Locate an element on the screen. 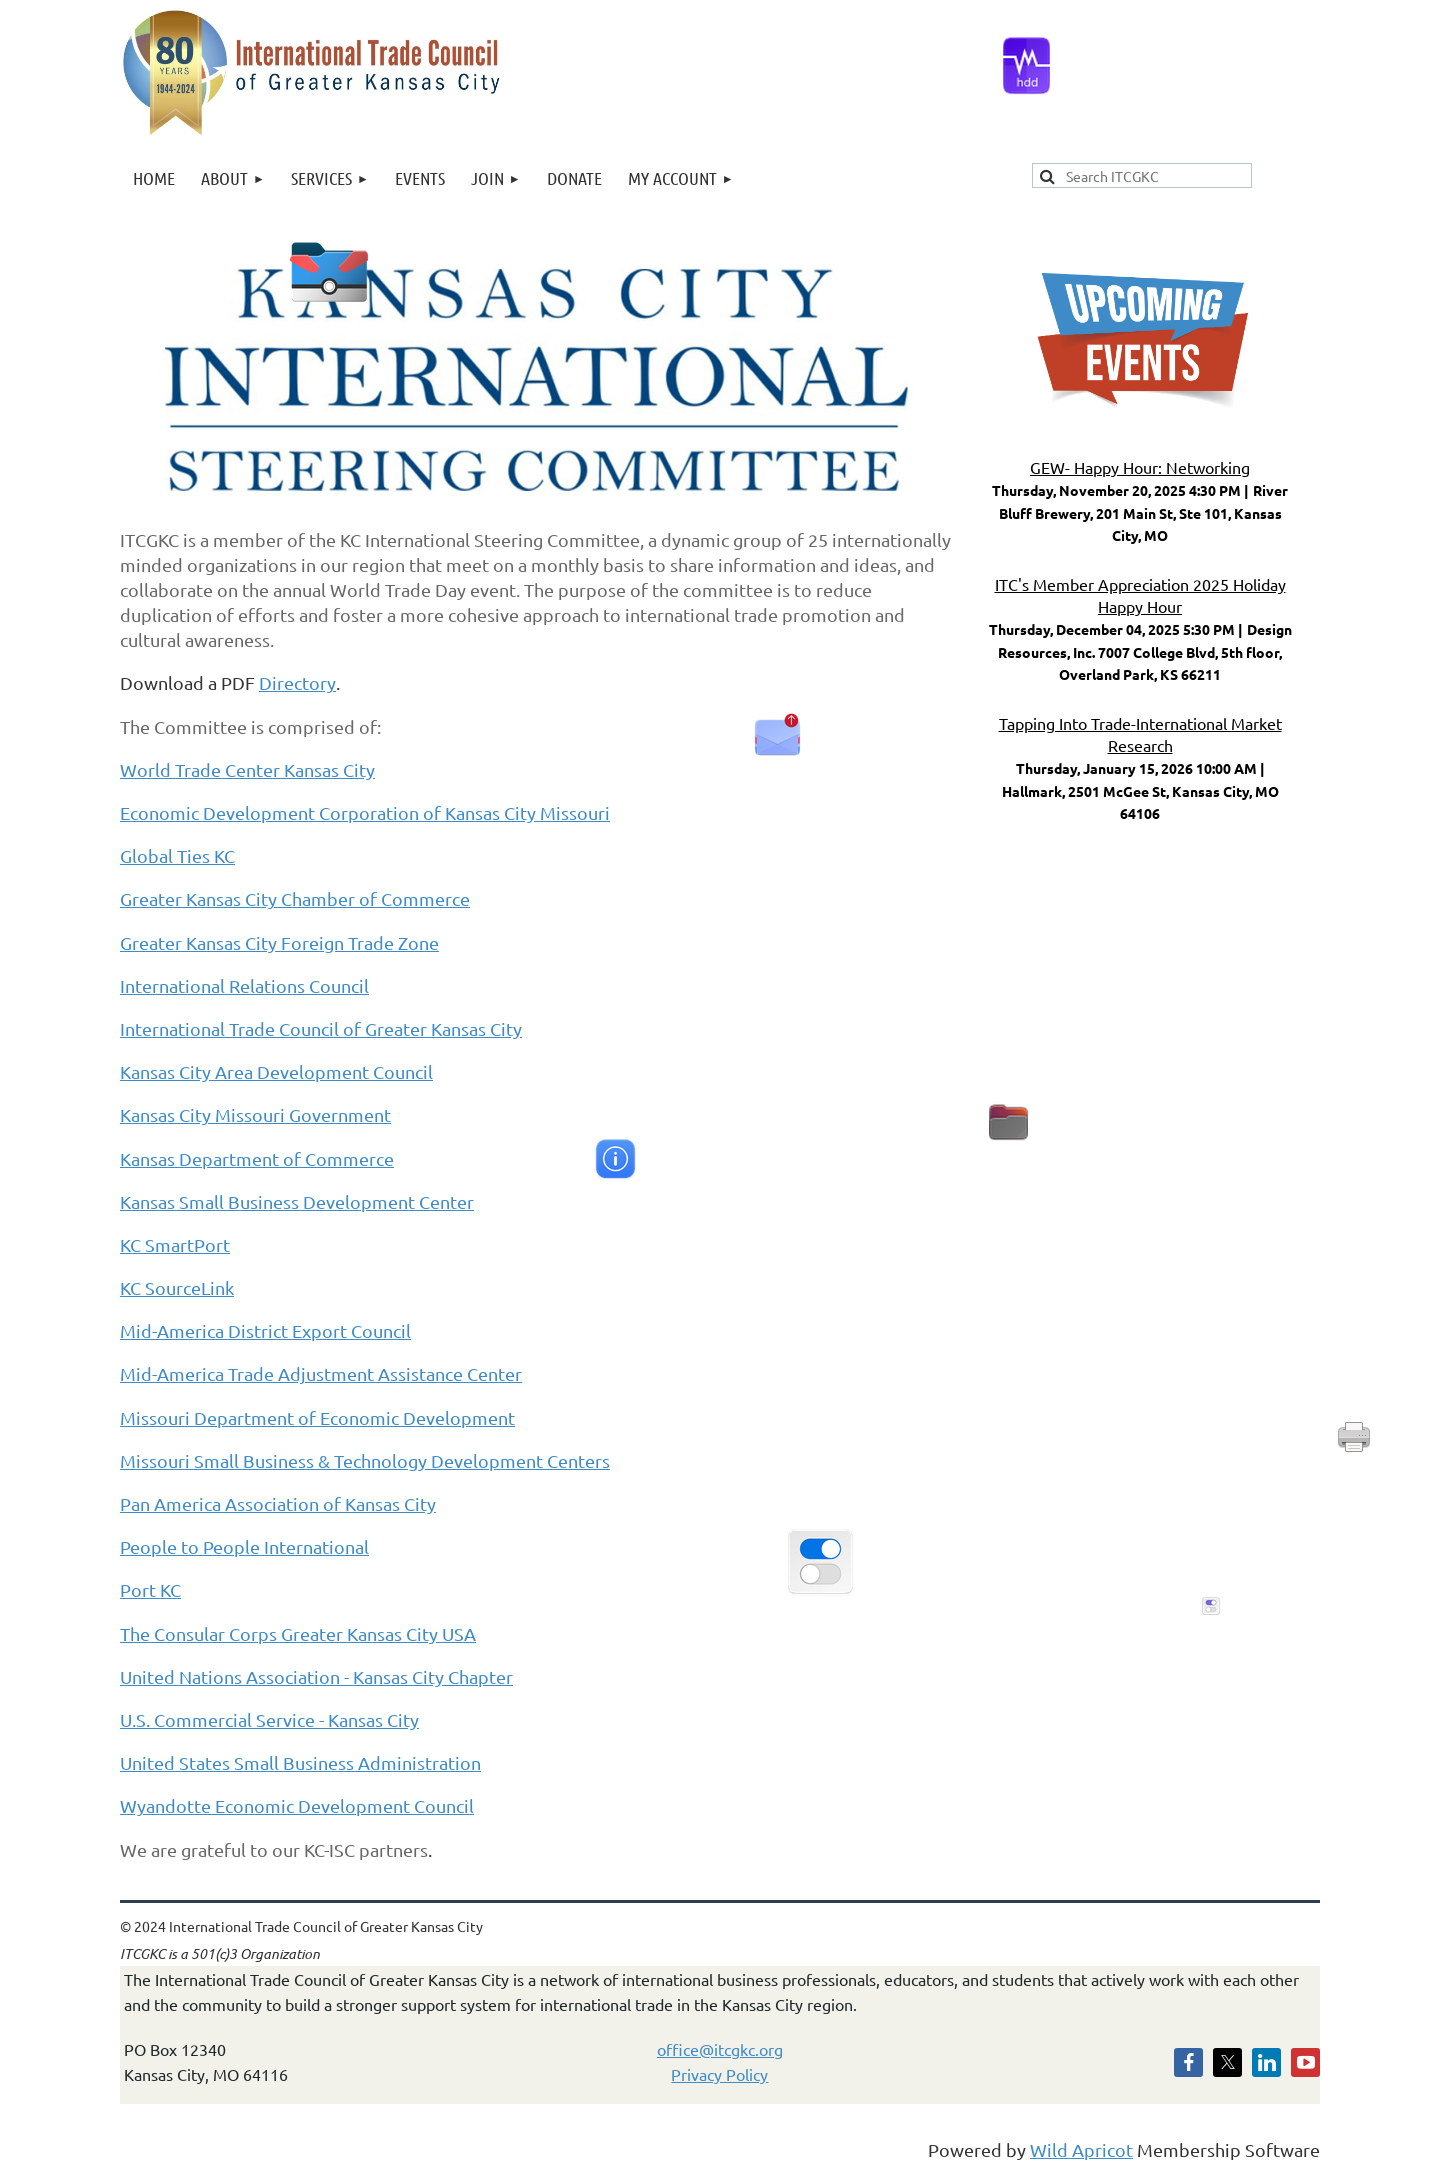  virtualbox hard disk drive file is located at coordinates (1026, 65).